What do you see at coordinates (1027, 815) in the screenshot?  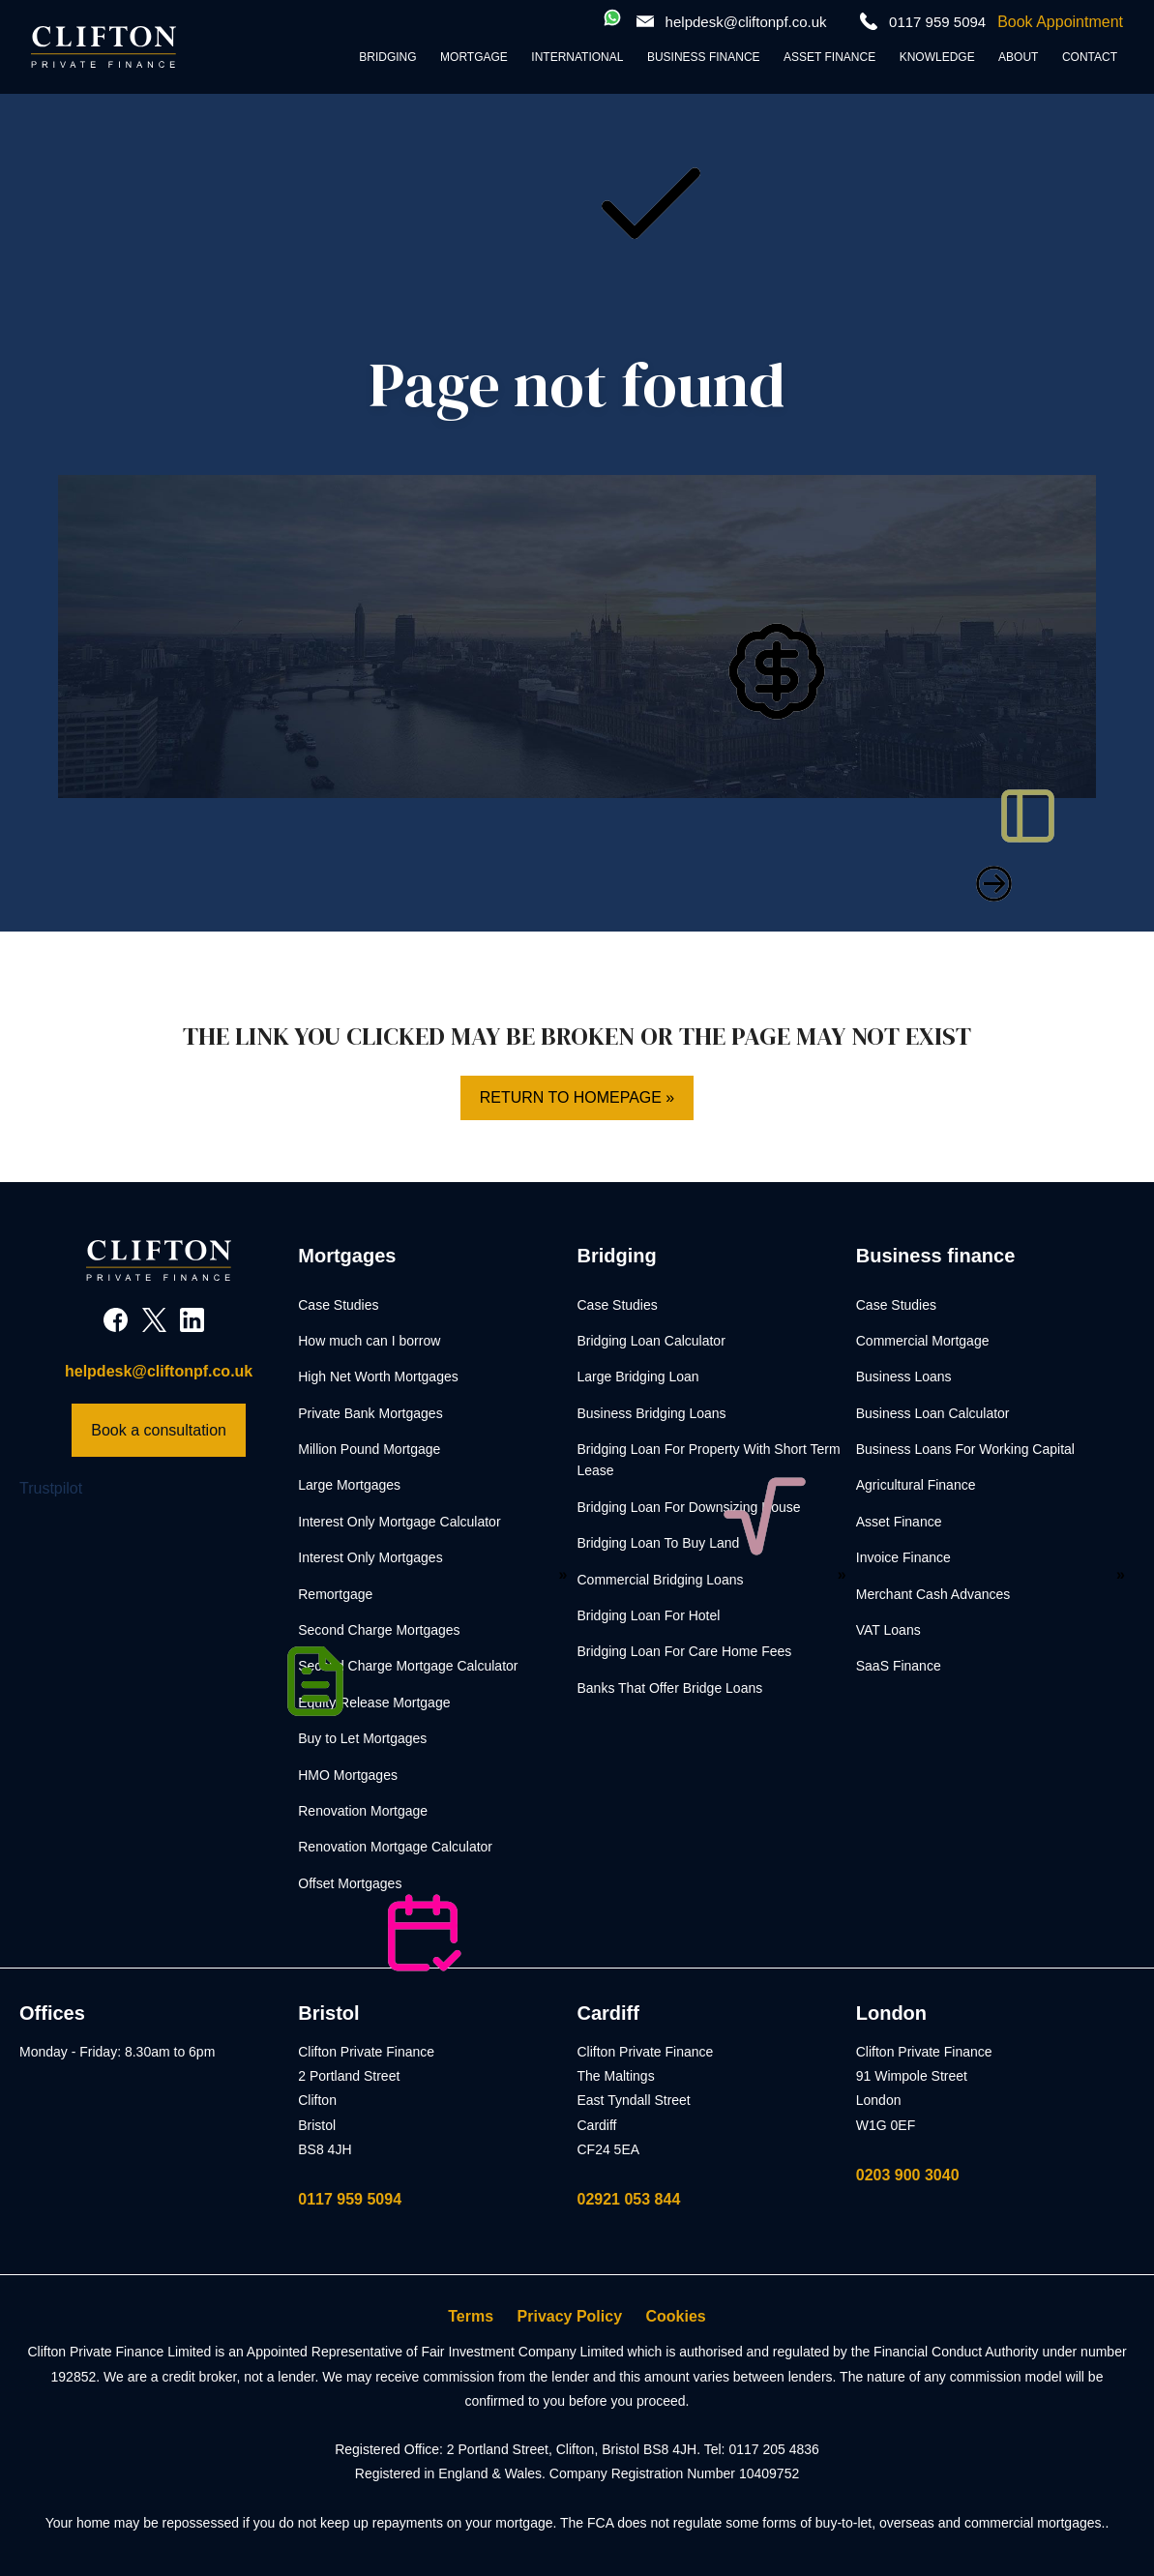 I see `toggle the left sidebar panel` at bounding box center [1027, 815].